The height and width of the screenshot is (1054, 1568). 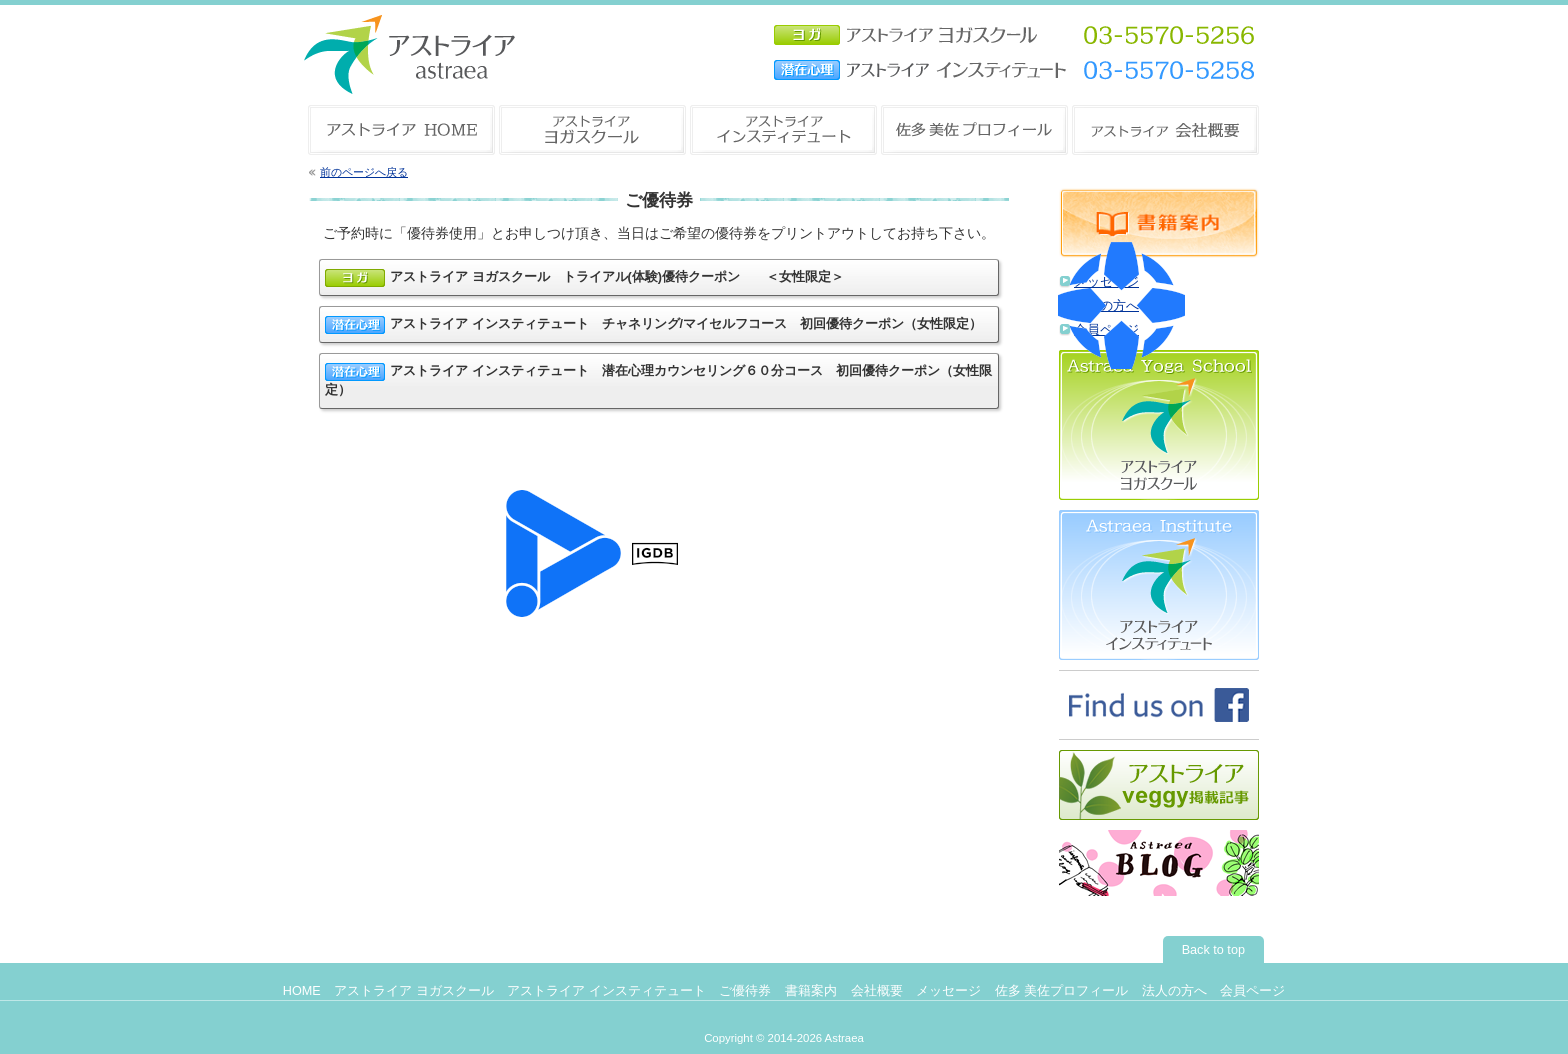 What do you see at coordinates (1121, 305) in the screenshot?
I see `visit the IGN gaming news and reviews website` at bounding box center [1121, 305].